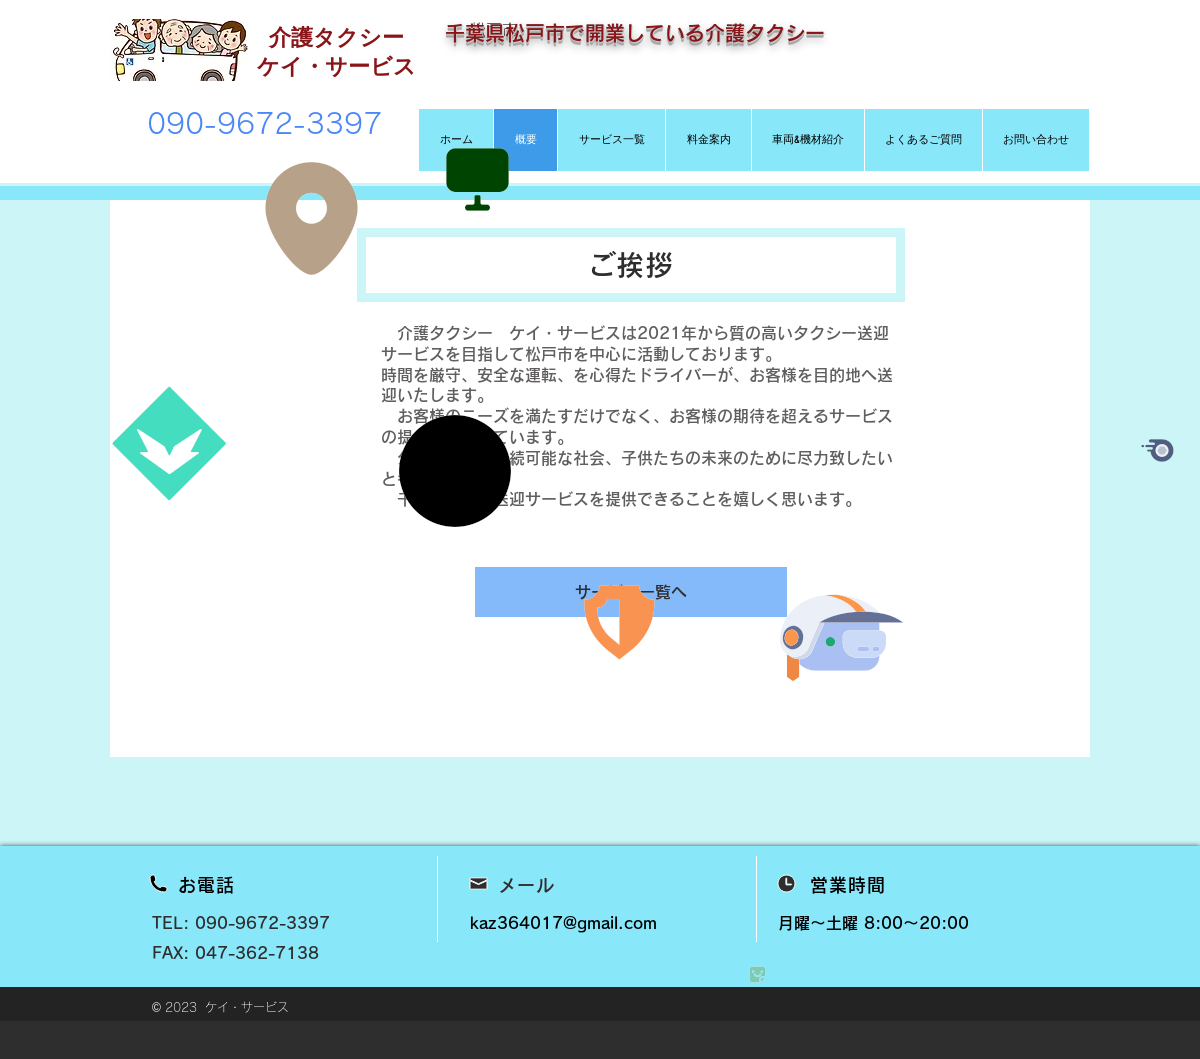  I want to click on discord hypesquad house of balance badge, so click(169, 443).